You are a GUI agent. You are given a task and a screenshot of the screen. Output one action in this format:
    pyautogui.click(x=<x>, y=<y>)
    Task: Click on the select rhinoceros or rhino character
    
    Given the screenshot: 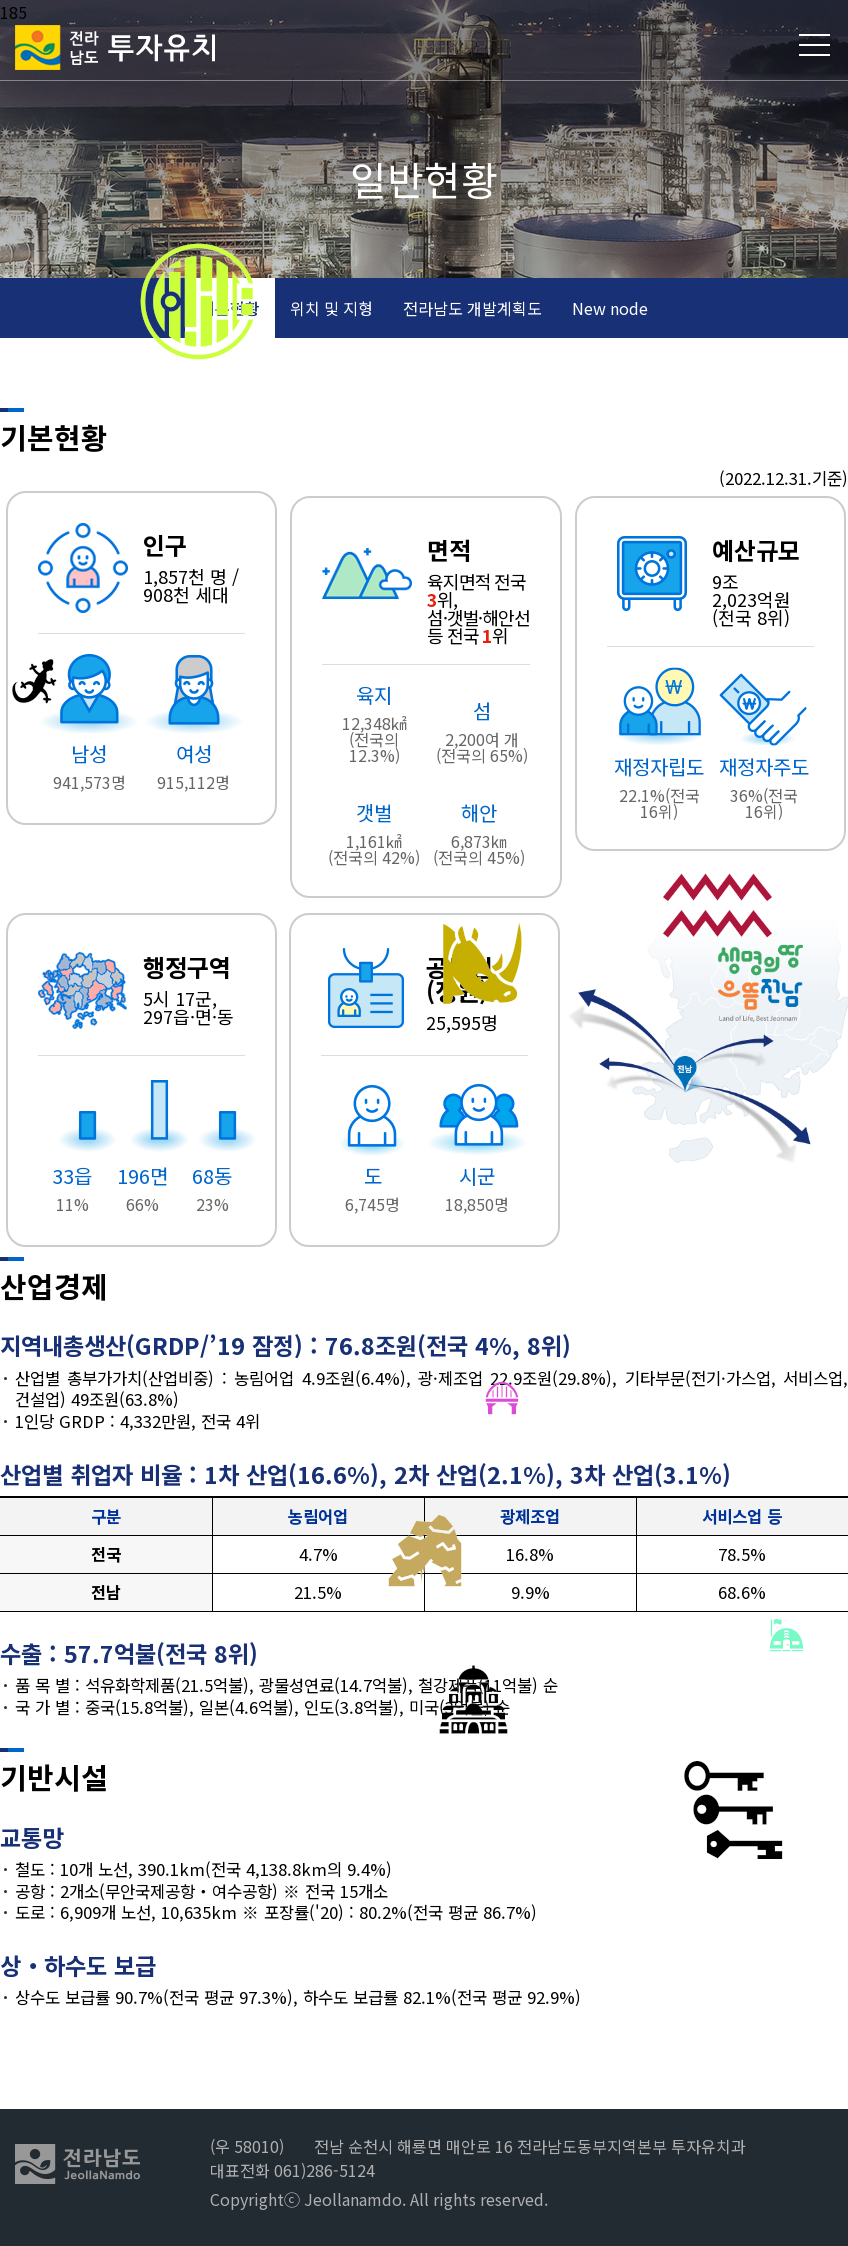 What is the action you would take?
    pyautogui.click(x=485, y=962)
    